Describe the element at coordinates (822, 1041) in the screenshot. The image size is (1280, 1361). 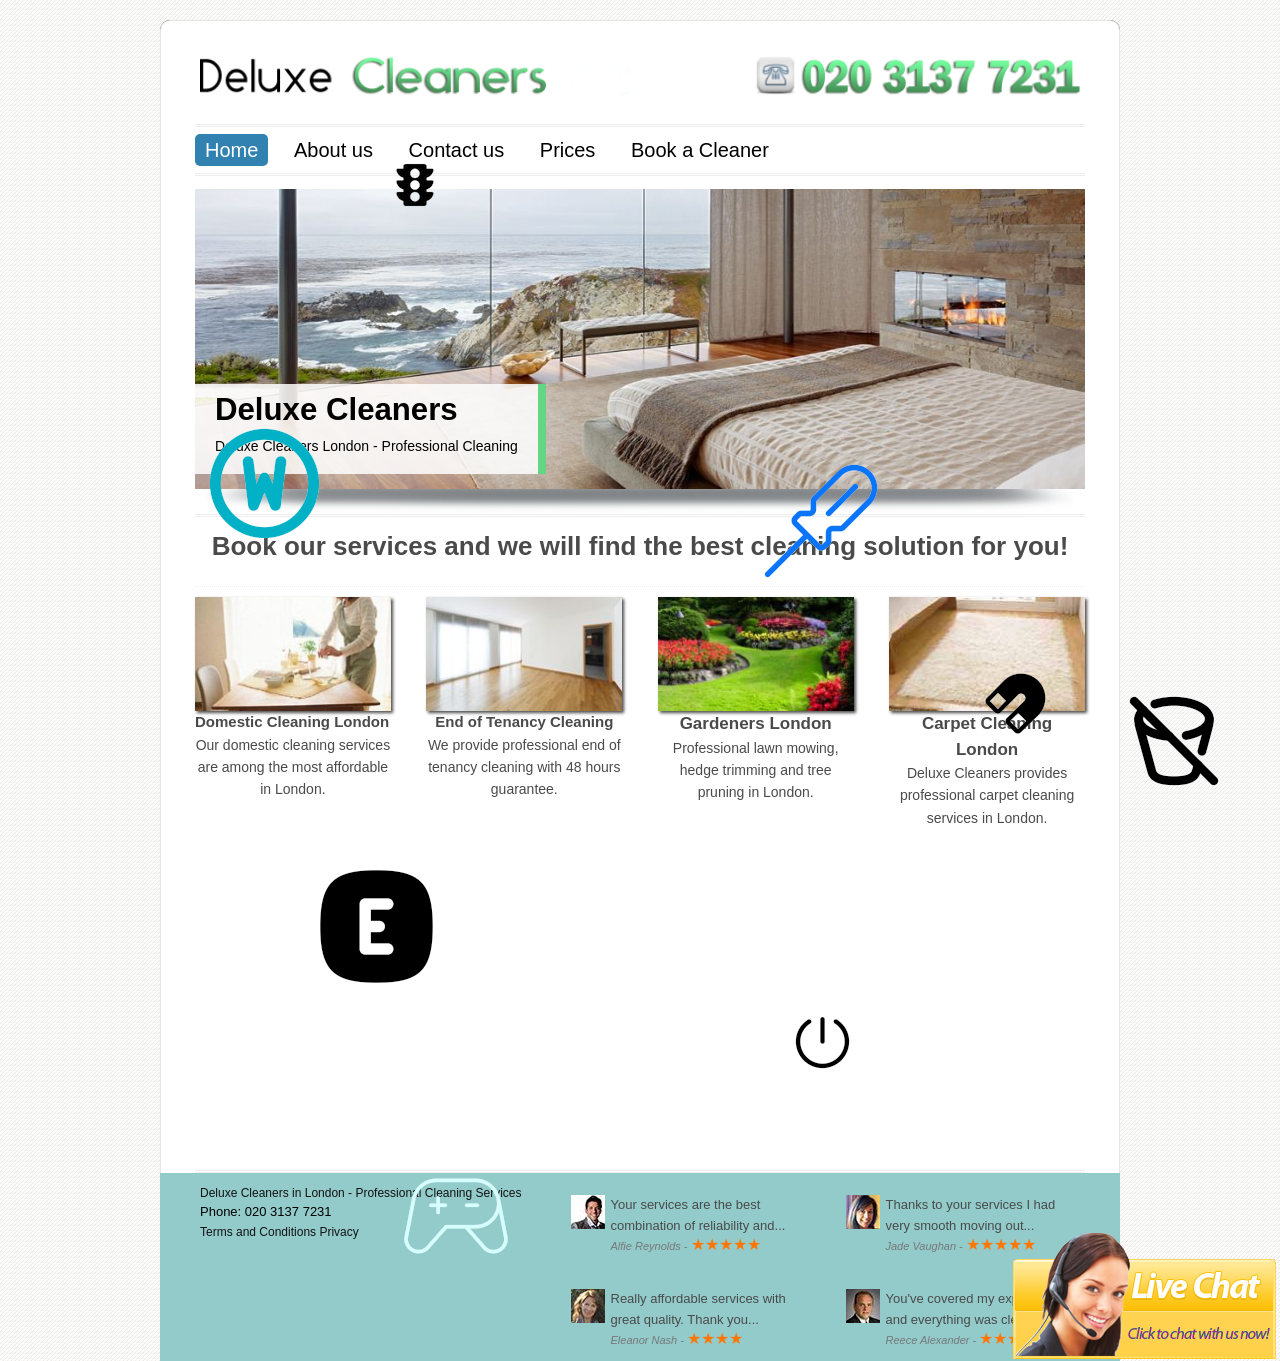
I see `turn device on or off` at that location.